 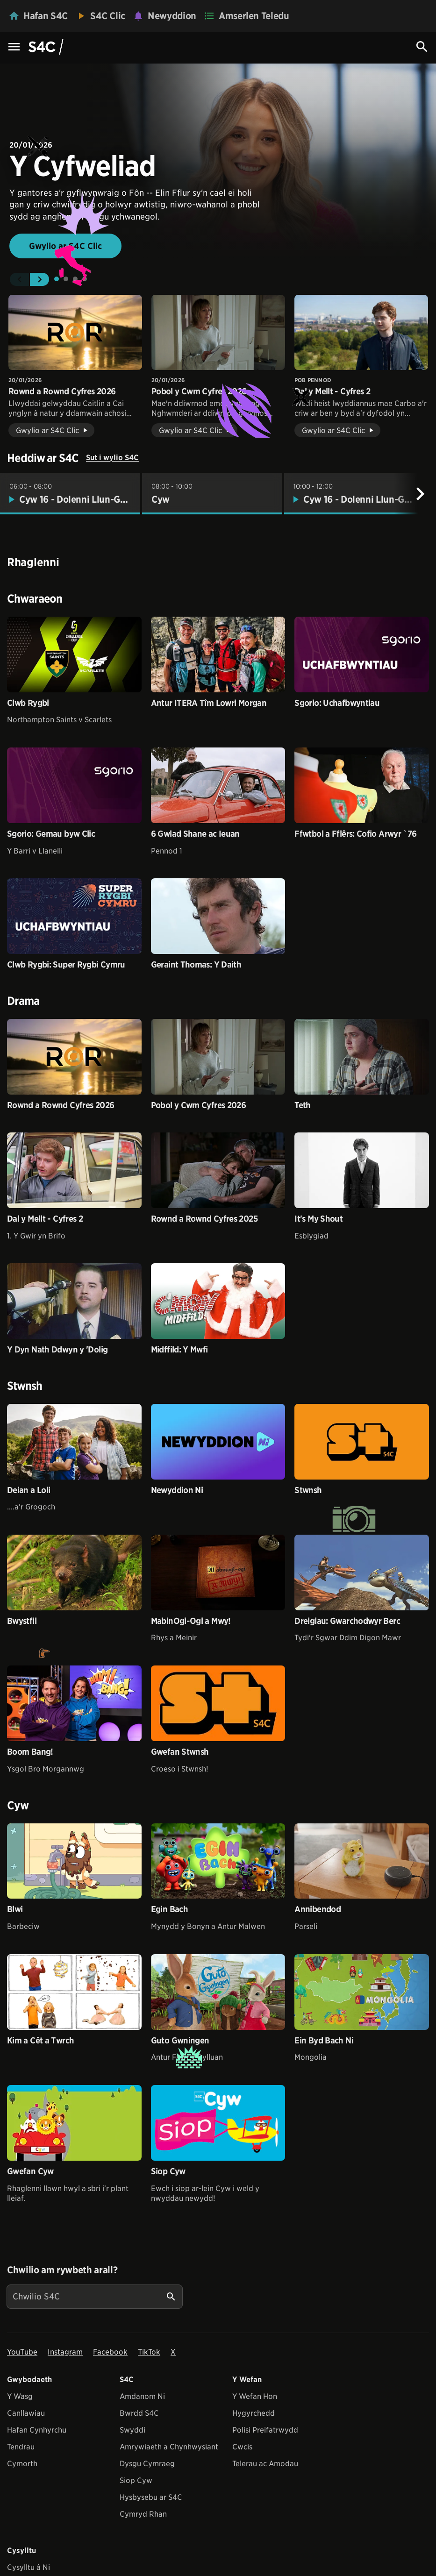 I want to click on access drawing and editing tools, so click(x=38, y=146).